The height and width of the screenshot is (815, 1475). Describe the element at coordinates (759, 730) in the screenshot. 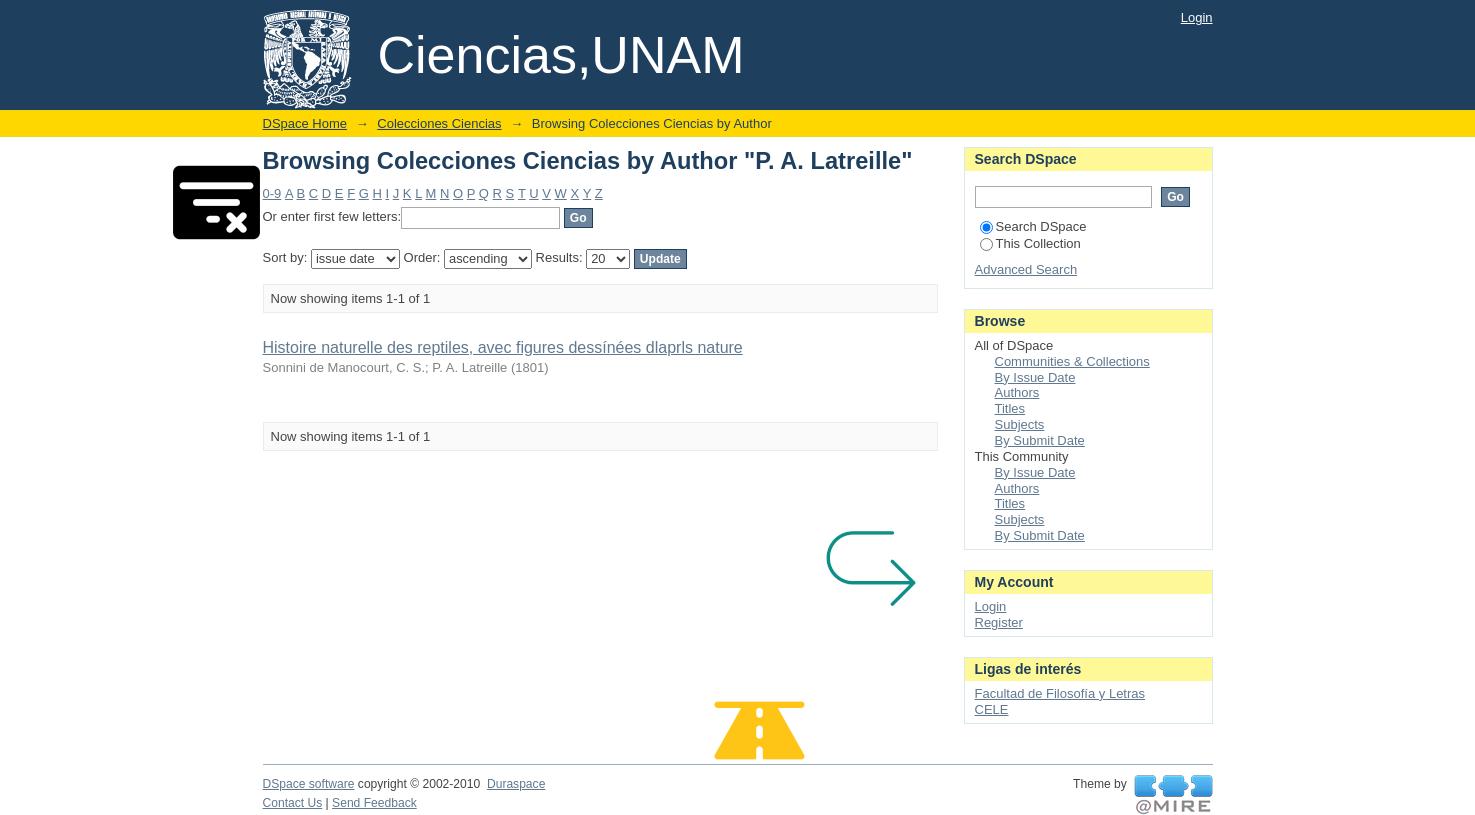

I see `view directions or navigation` at that location.